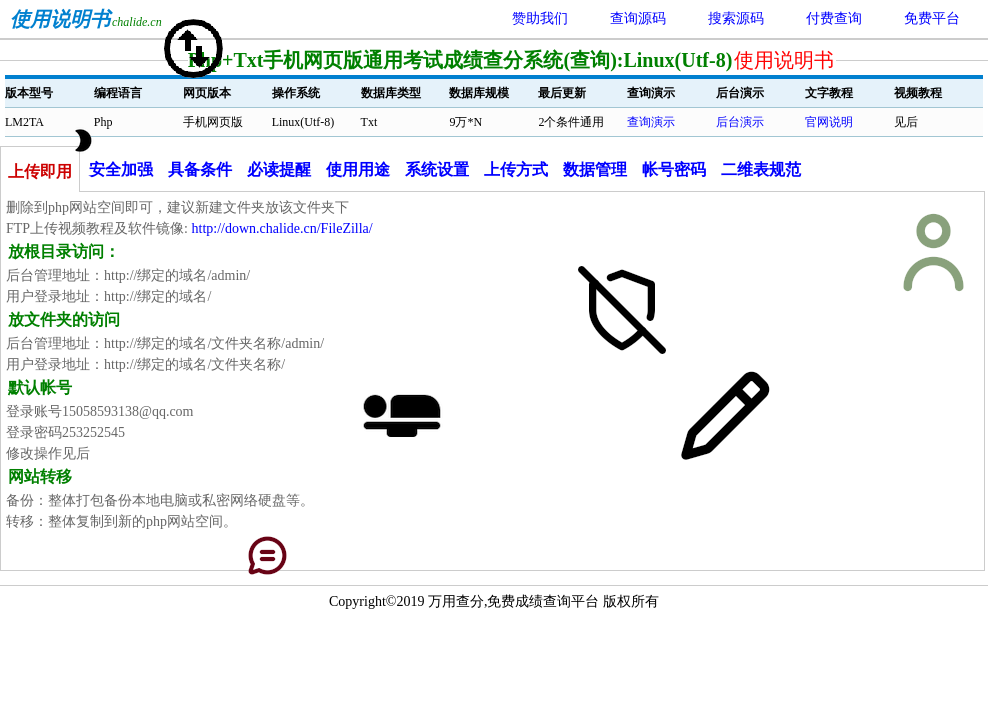  Describe the element at coordinates (82, 140) in the screenshot. I see `toggle dark mode or night theme` at that location.